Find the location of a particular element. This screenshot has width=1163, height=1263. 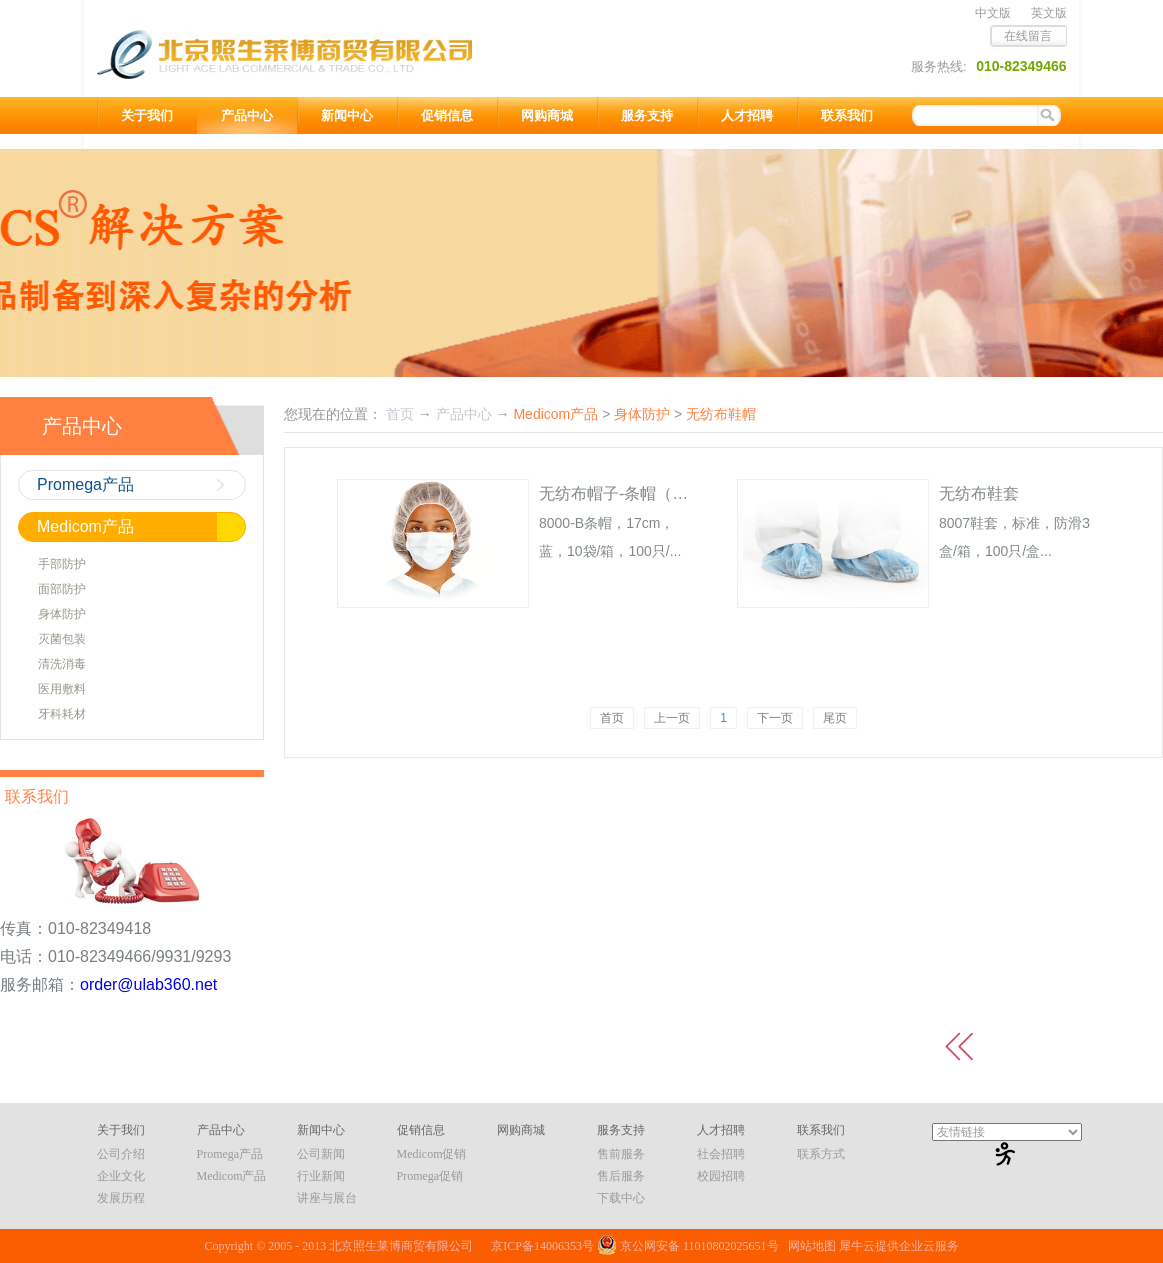

access throwing or toss-related sports activities is located at coordinates (1004, 1153).